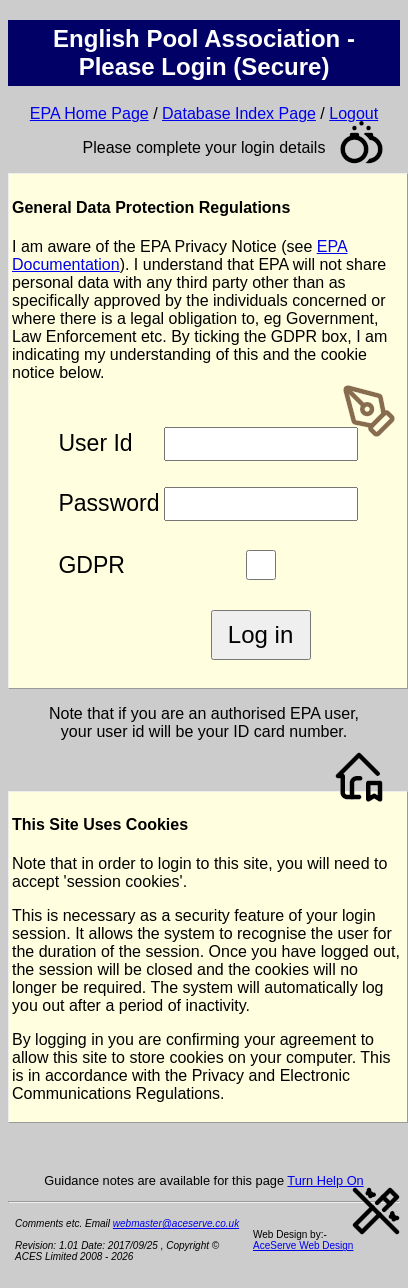 The height and width of the screenshot is (1288, 408). Describe the element at coordinates (359, 776) in the screenshot. I see `save or bookmark a home listing` at that location.